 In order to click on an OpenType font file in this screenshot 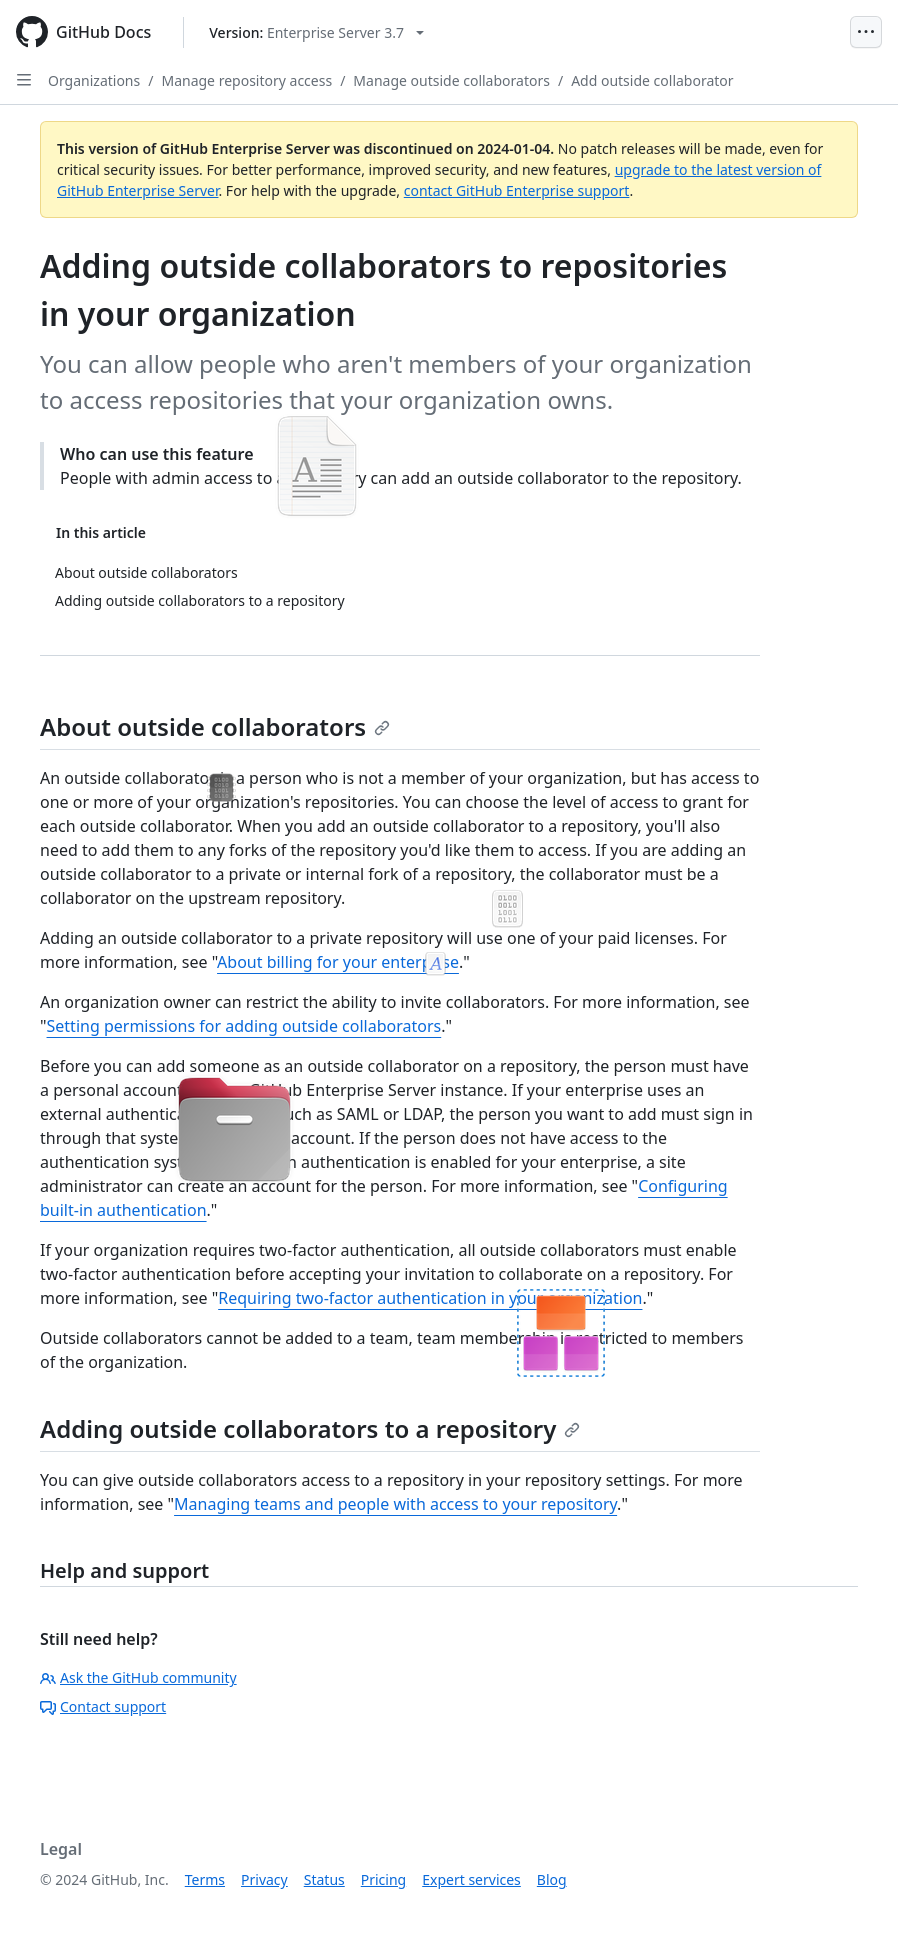, I will do `click(435, 963)`.